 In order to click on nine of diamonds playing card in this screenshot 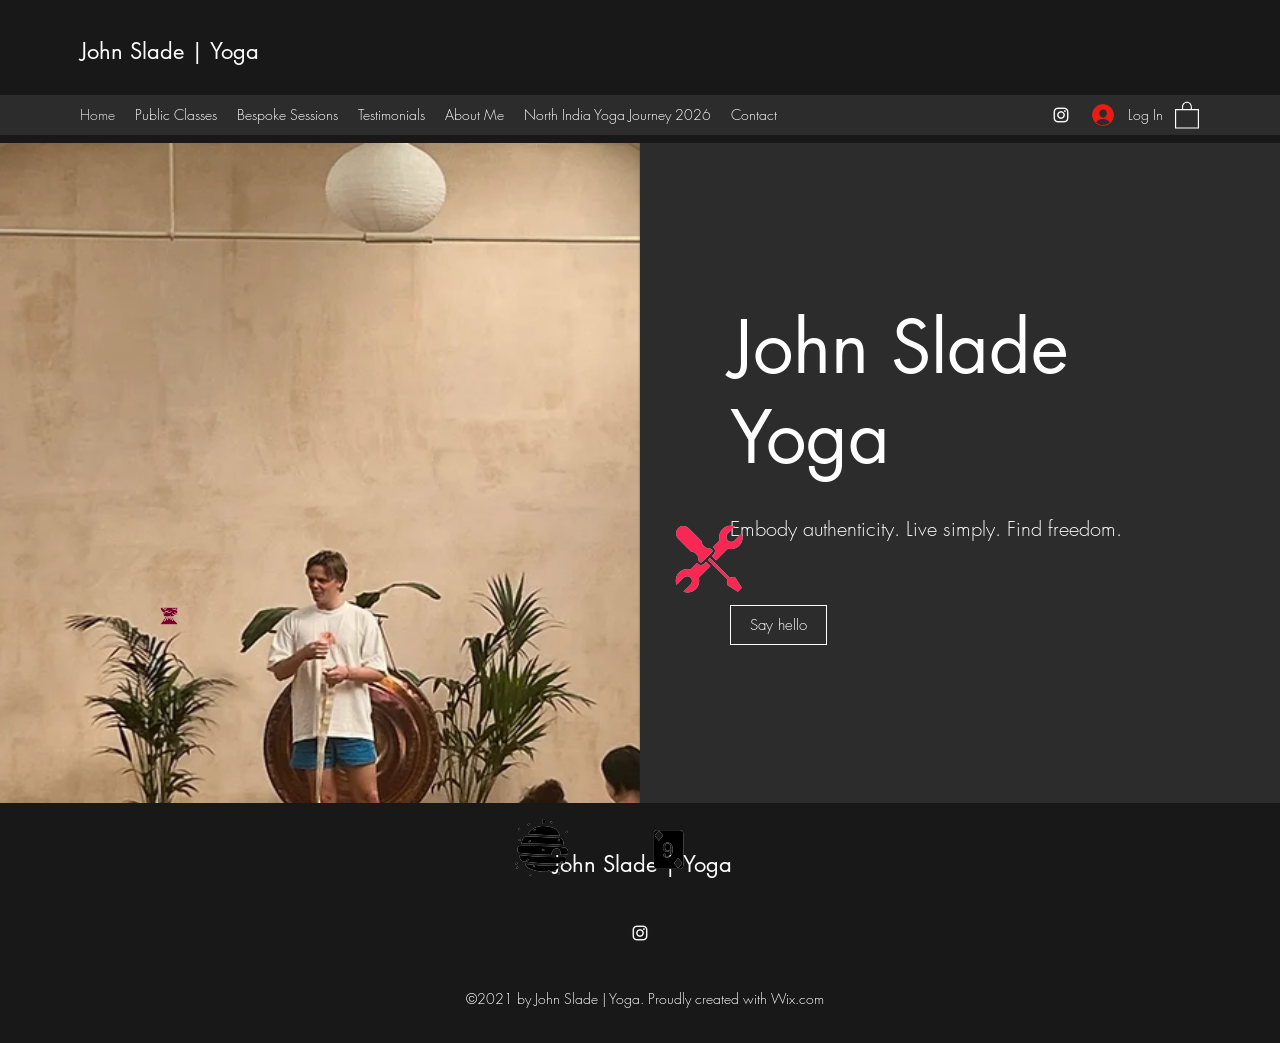, I will do `click(668, 849)`.